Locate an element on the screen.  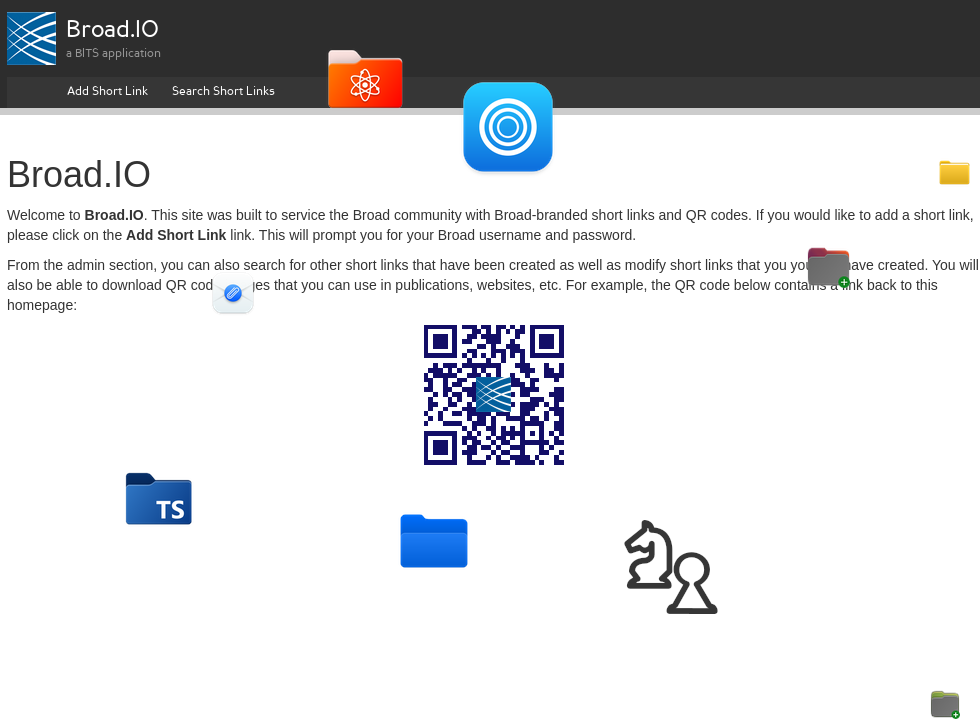
open chess game application is located at coordinates (671, 567).